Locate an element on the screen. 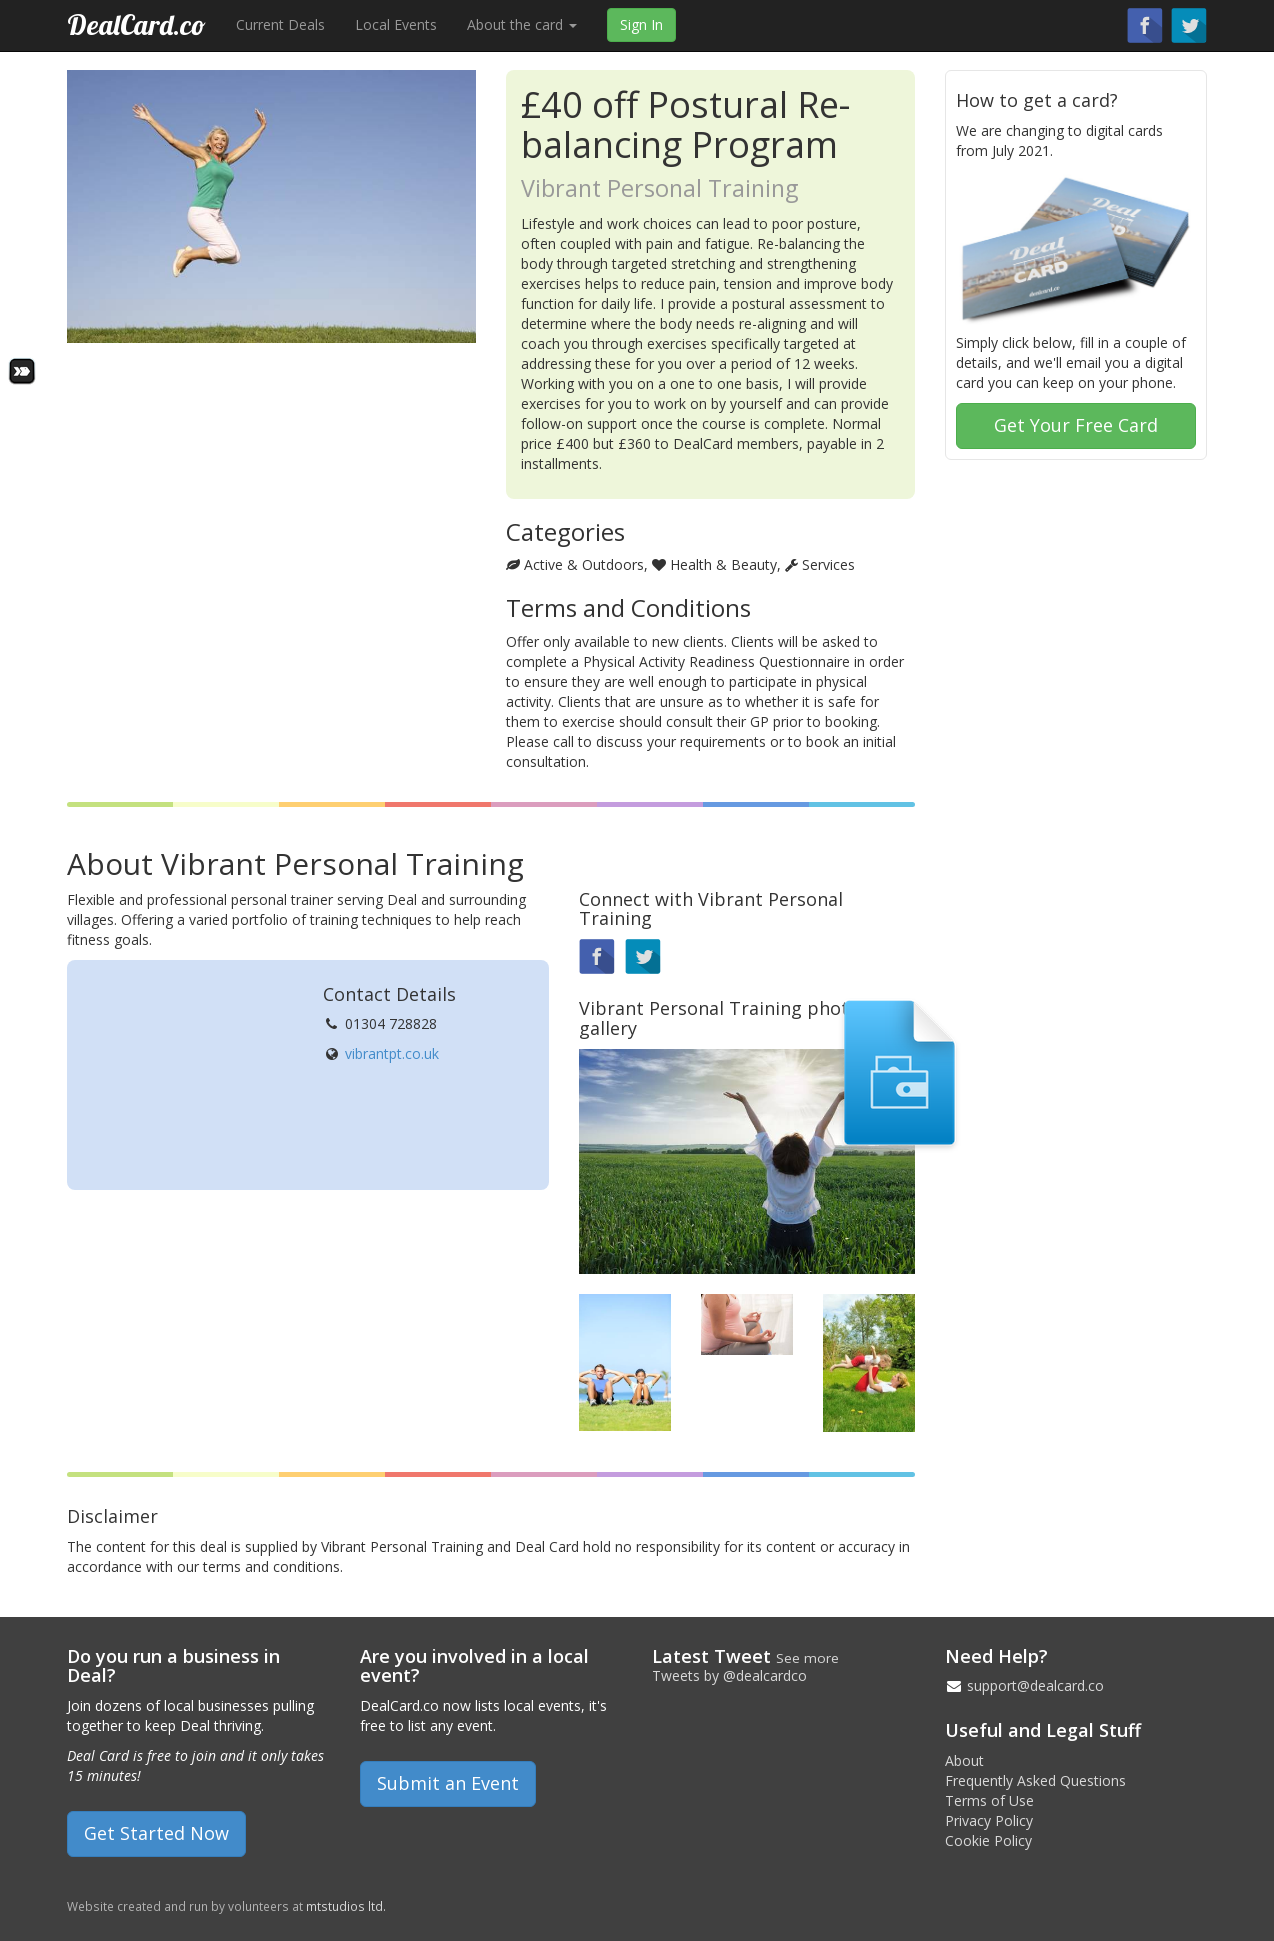 The height and width of the screenshot is (1941, 1274). apple wallet pass file is located at coordinates (899, 1075).